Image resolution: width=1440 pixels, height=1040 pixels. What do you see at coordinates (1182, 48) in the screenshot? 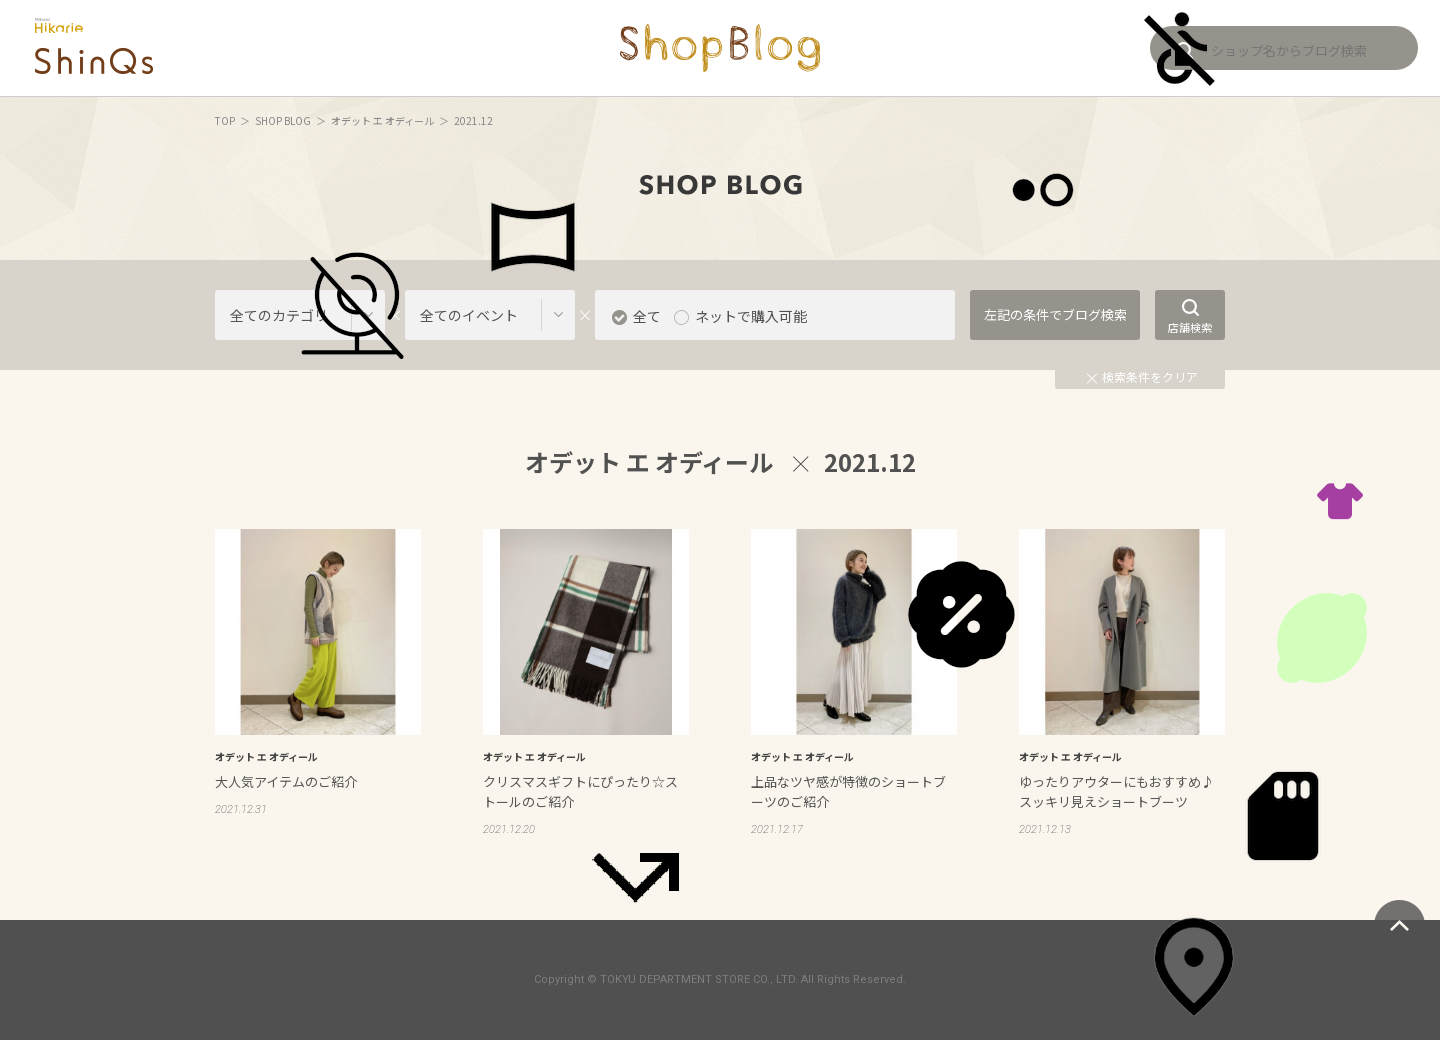
I see `indicates location is not wheelchair accessible` at bounding box center [1182, 48].